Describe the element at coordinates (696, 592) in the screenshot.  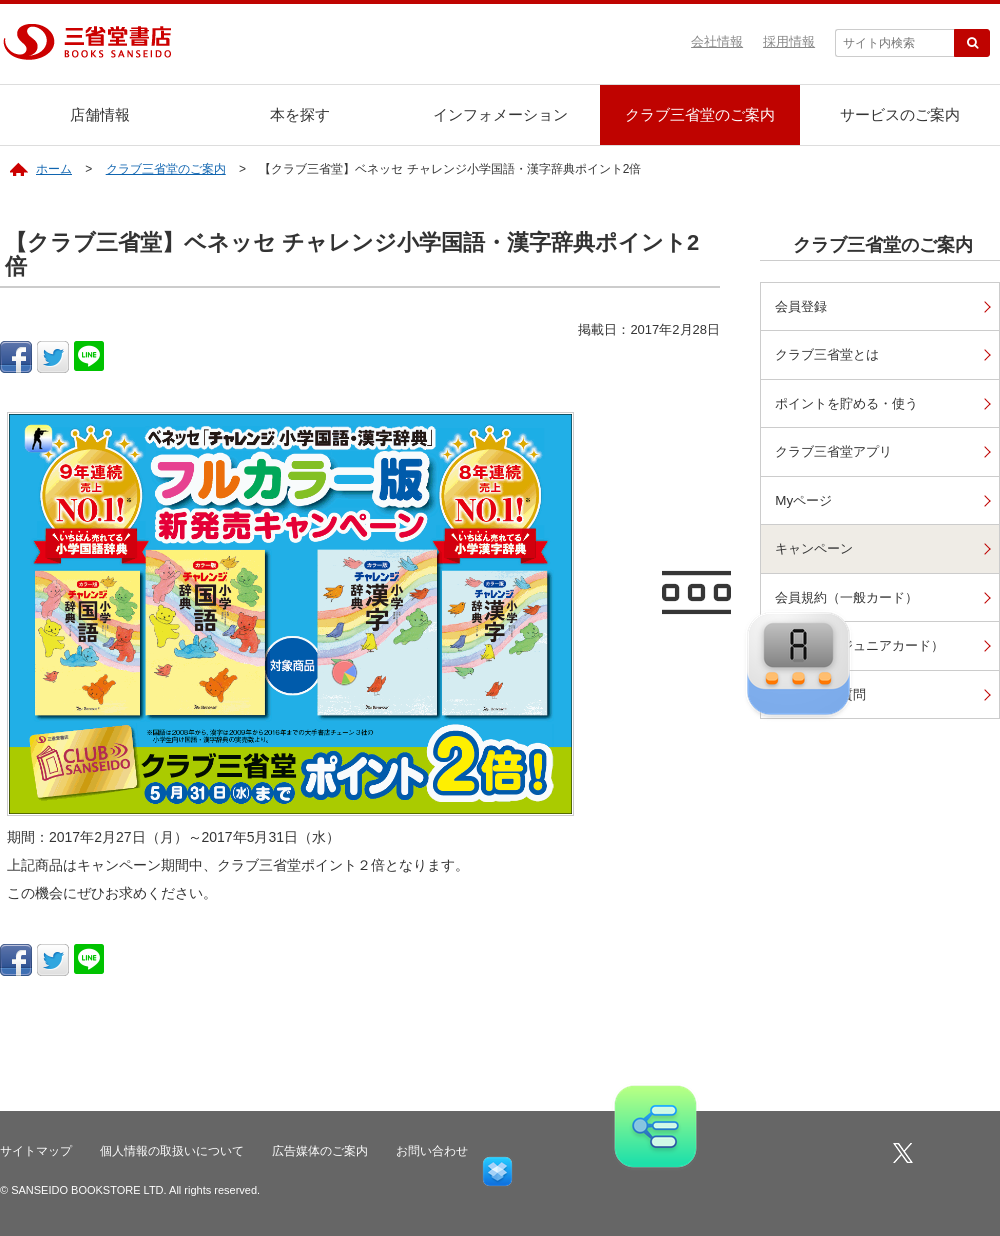
I see `access toolbar preferences` at that location.